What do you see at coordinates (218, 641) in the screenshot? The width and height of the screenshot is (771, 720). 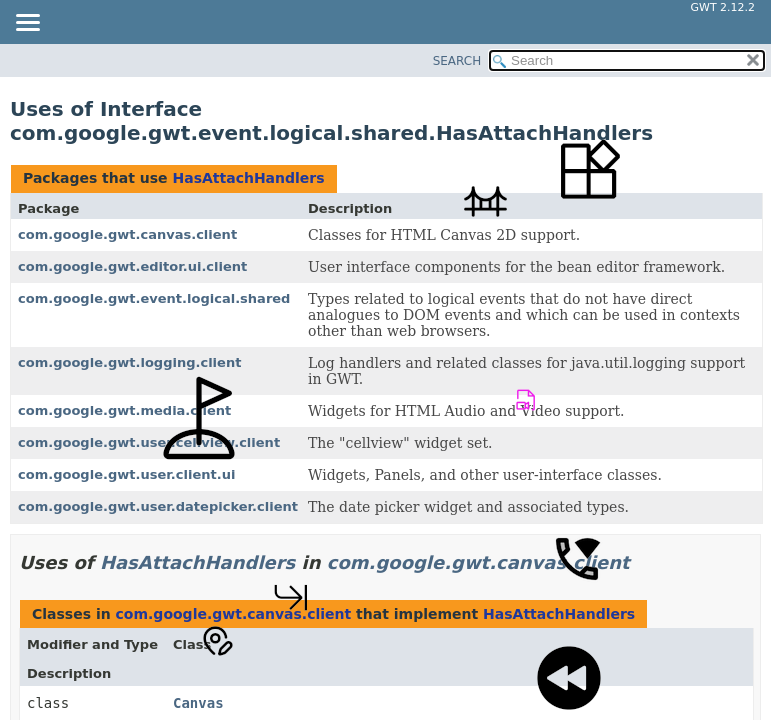 I see `edit a saved location` at bounding box center [218, 641].